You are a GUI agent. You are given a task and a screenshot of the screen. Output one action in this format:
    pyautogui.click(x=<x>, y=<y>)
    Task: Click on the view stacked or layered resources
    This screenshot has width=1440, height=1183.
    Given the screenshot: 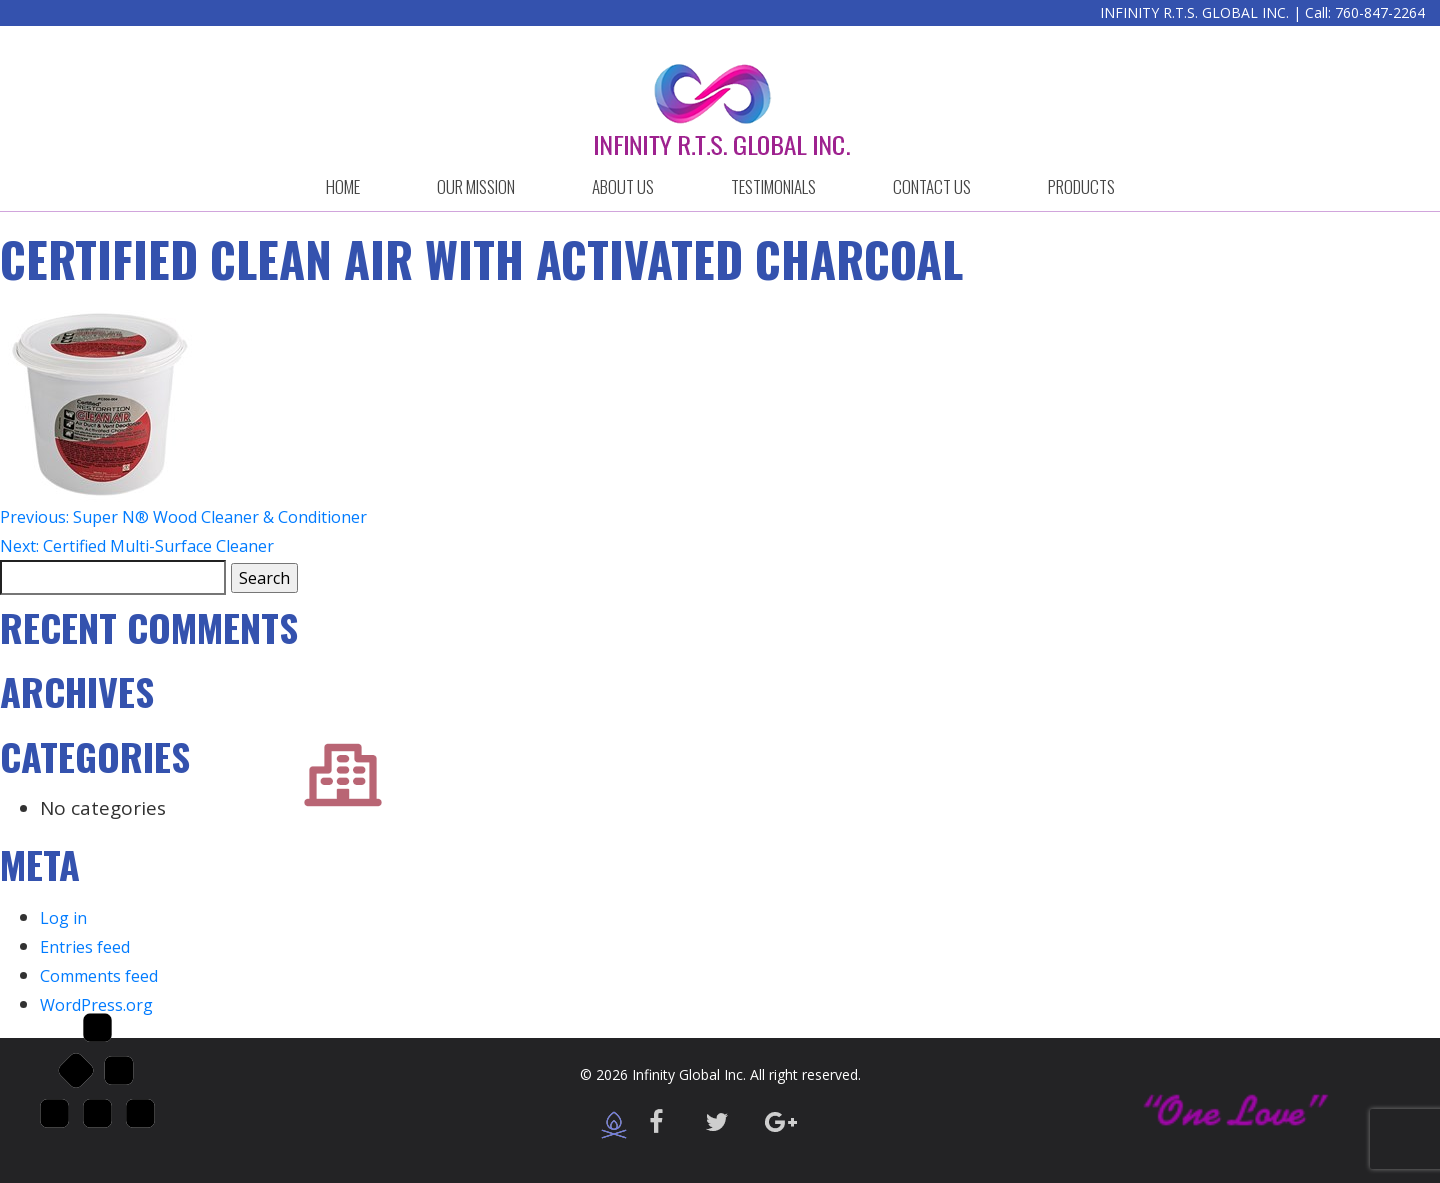 What is the action you would take?
    pyautogui.click(x=97, y=1070)
    